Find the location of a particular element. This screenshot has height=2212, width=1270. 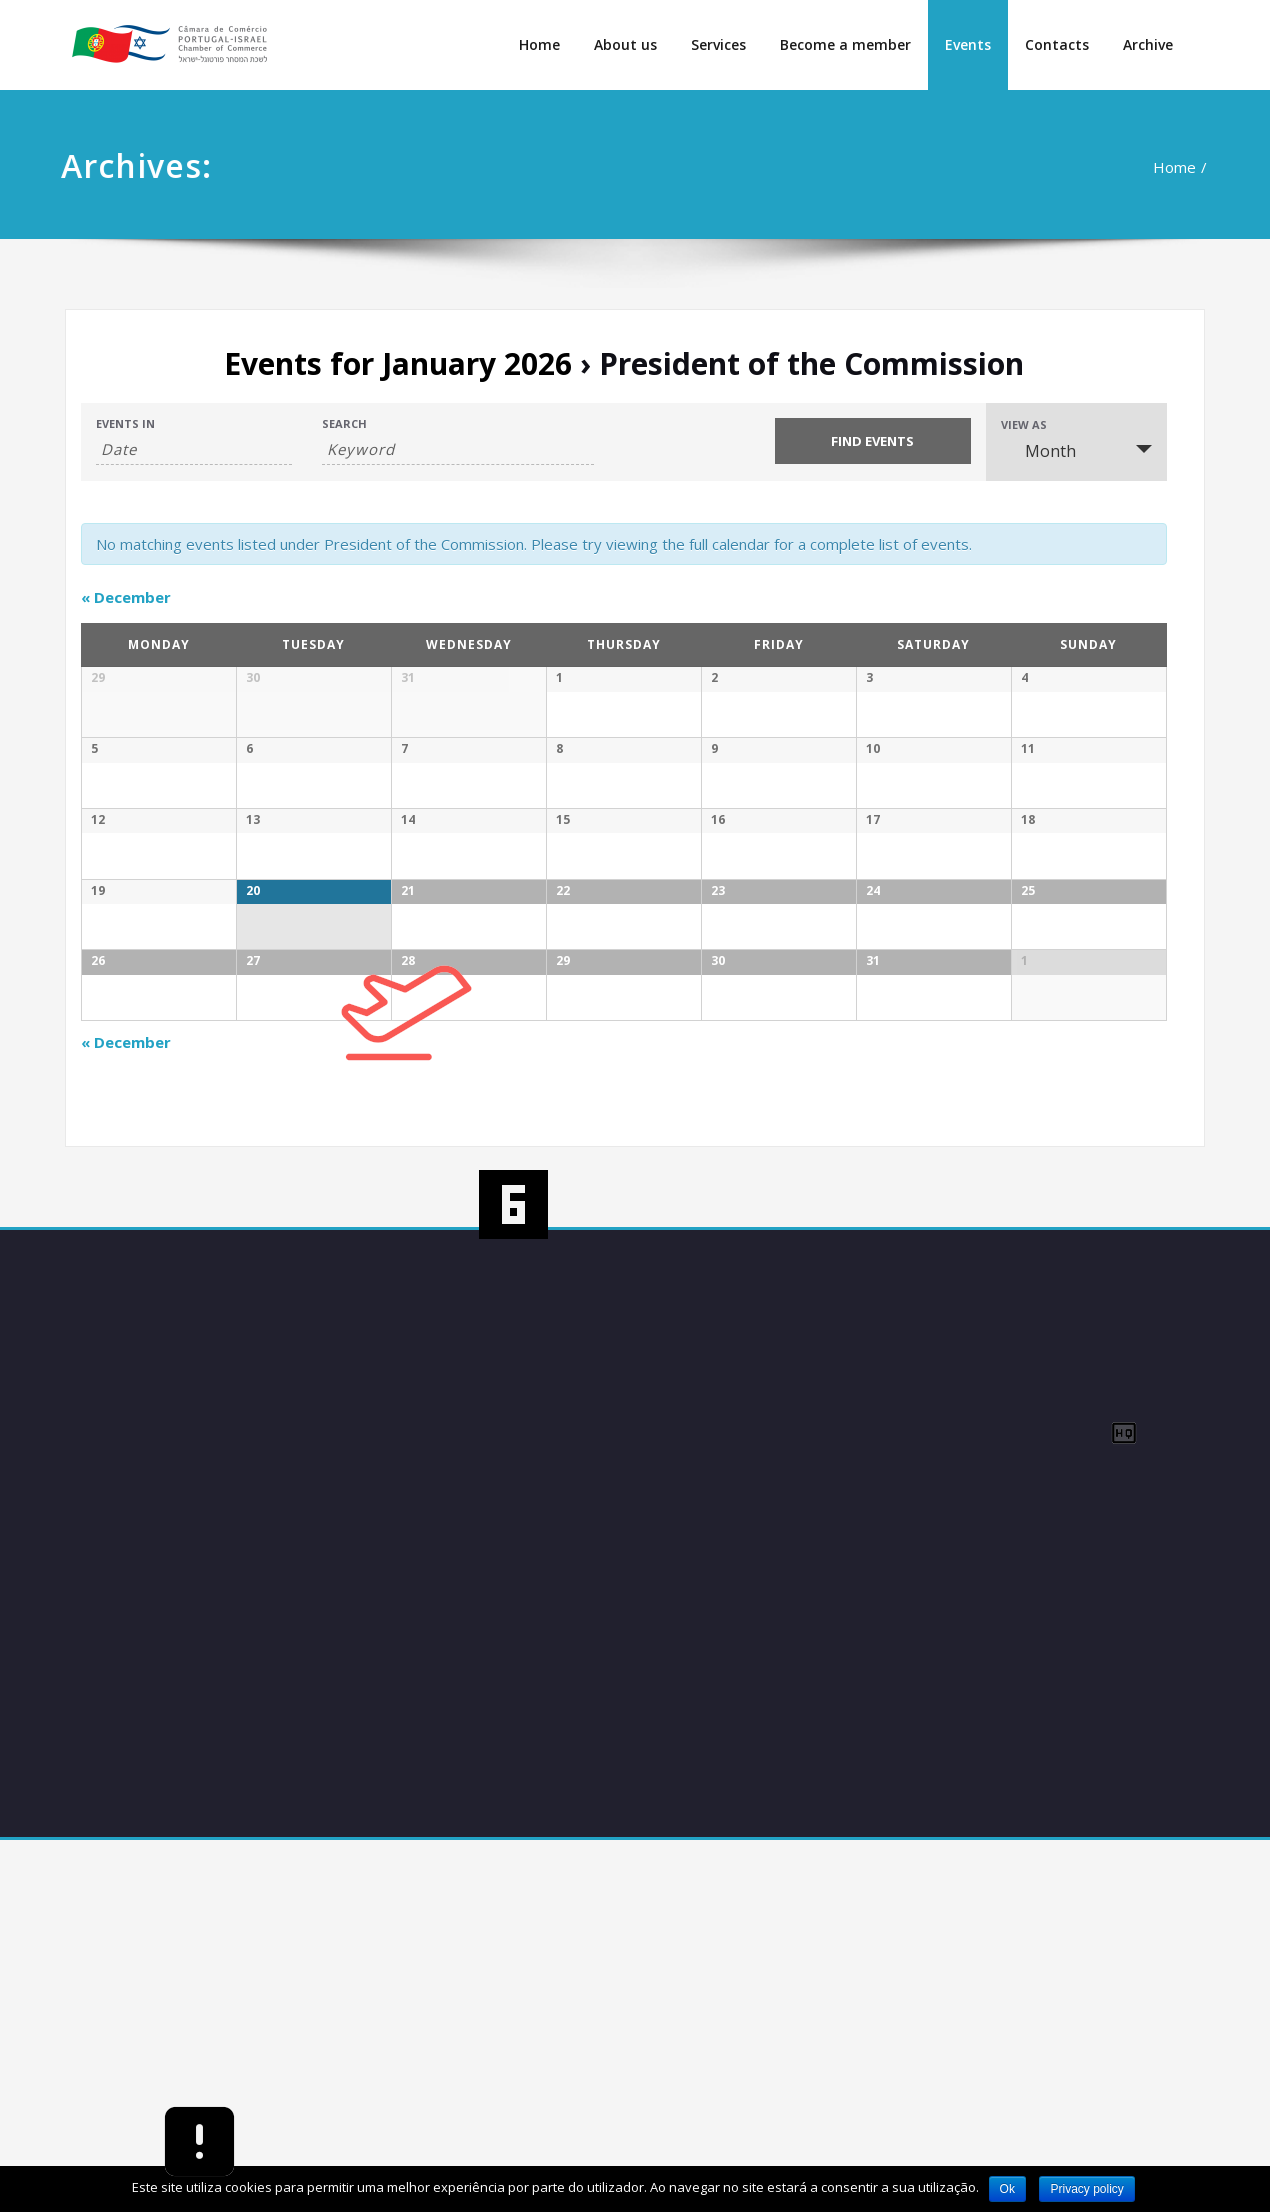

toggle high quality video or audio playback is located at coordinates (1124, 1433).